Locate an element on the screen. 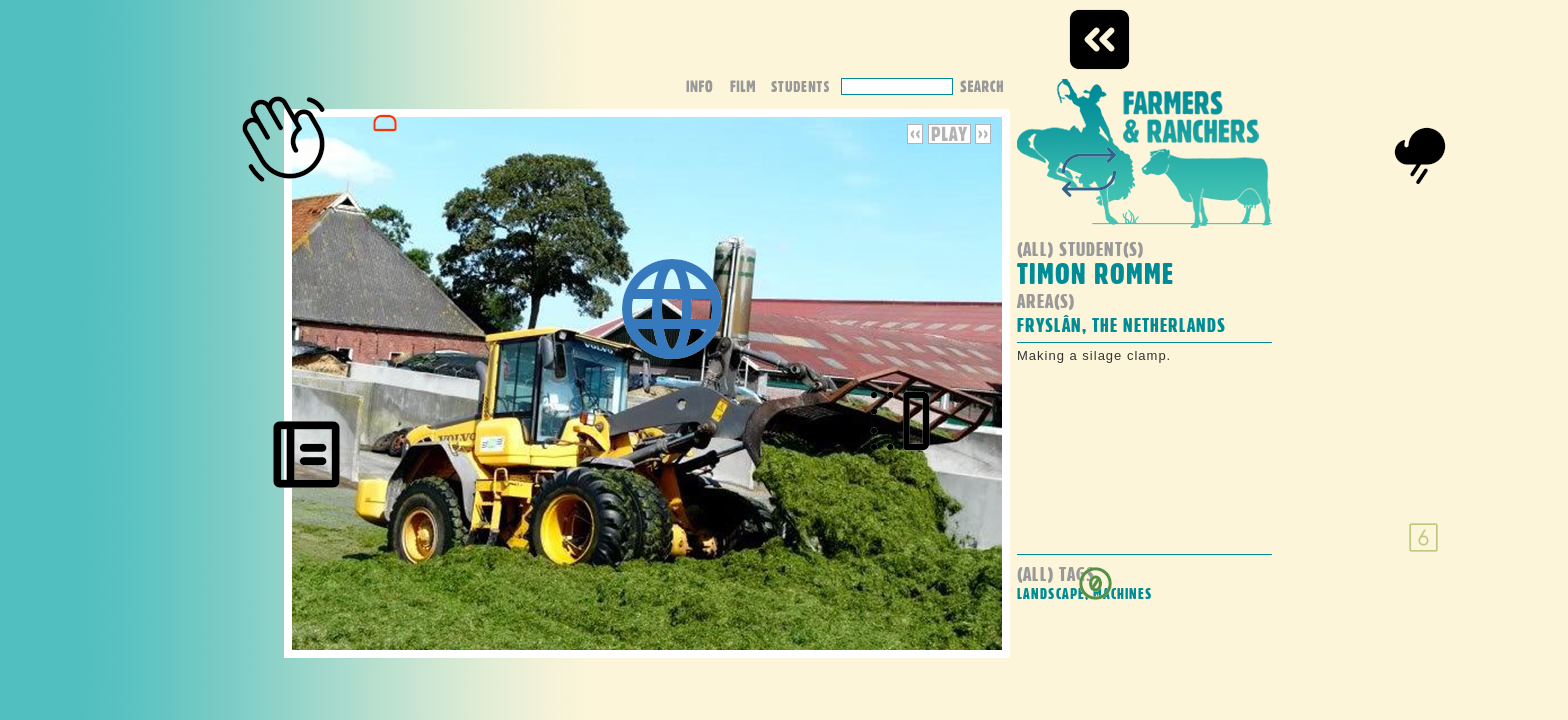  send a greeting or say hello is located at coordinates (283, 137).